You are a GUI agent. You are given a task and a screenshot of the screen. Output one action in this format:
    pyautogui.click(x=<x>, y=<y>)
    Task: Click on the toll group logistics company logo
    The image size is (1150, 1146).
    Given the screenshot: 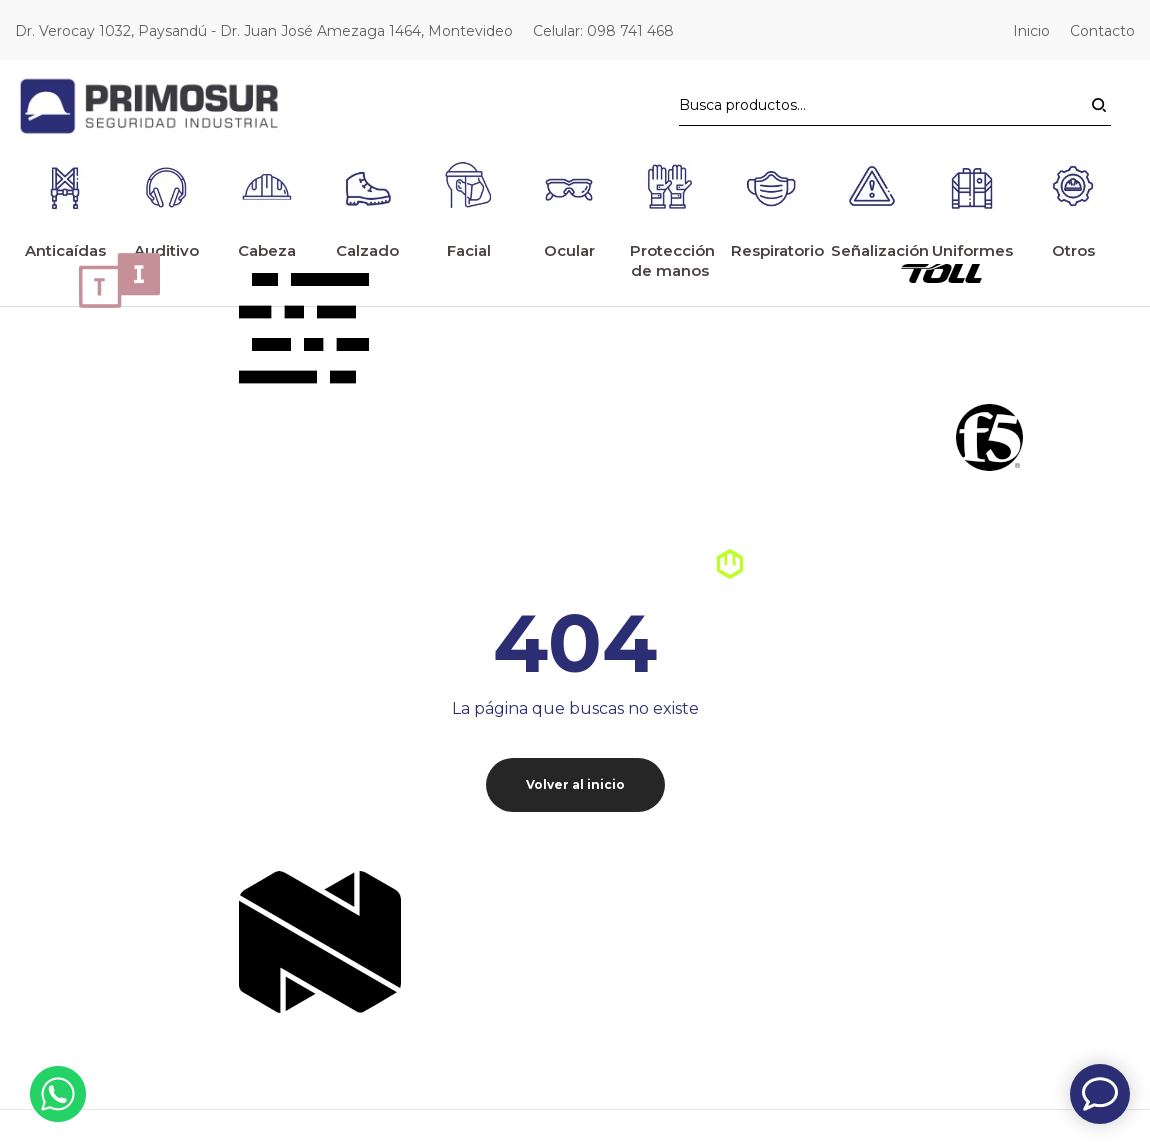 What is the action you would take?
    pyautogui.click(x=941, y=273)
    